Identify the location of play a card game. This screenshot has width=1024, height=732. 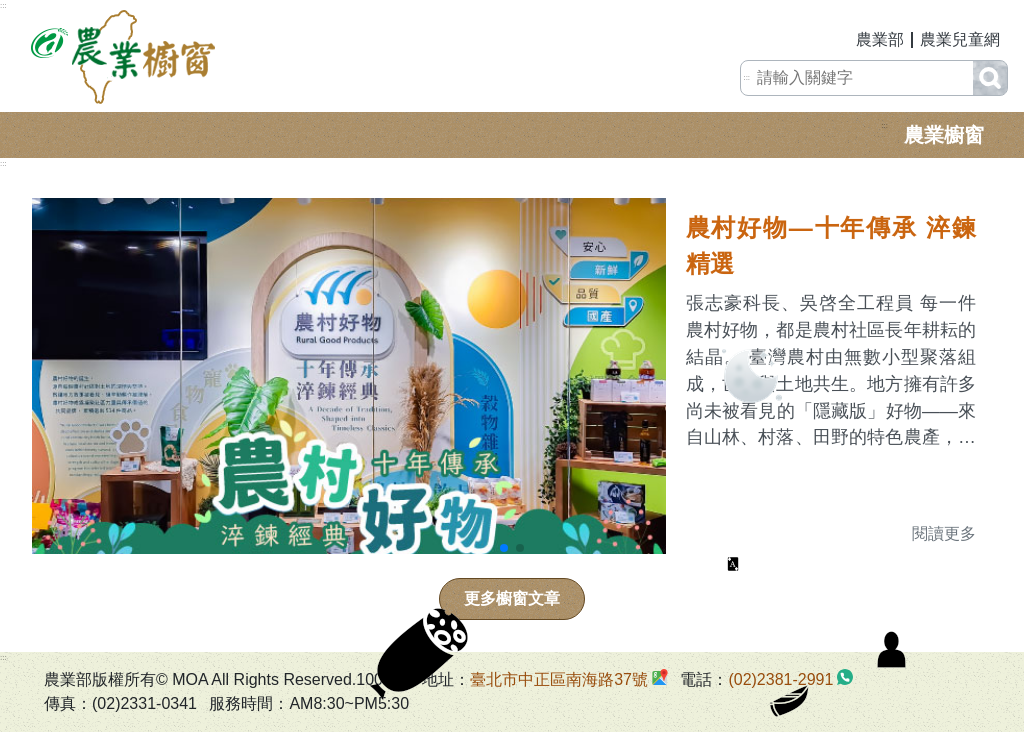
(733, 564).